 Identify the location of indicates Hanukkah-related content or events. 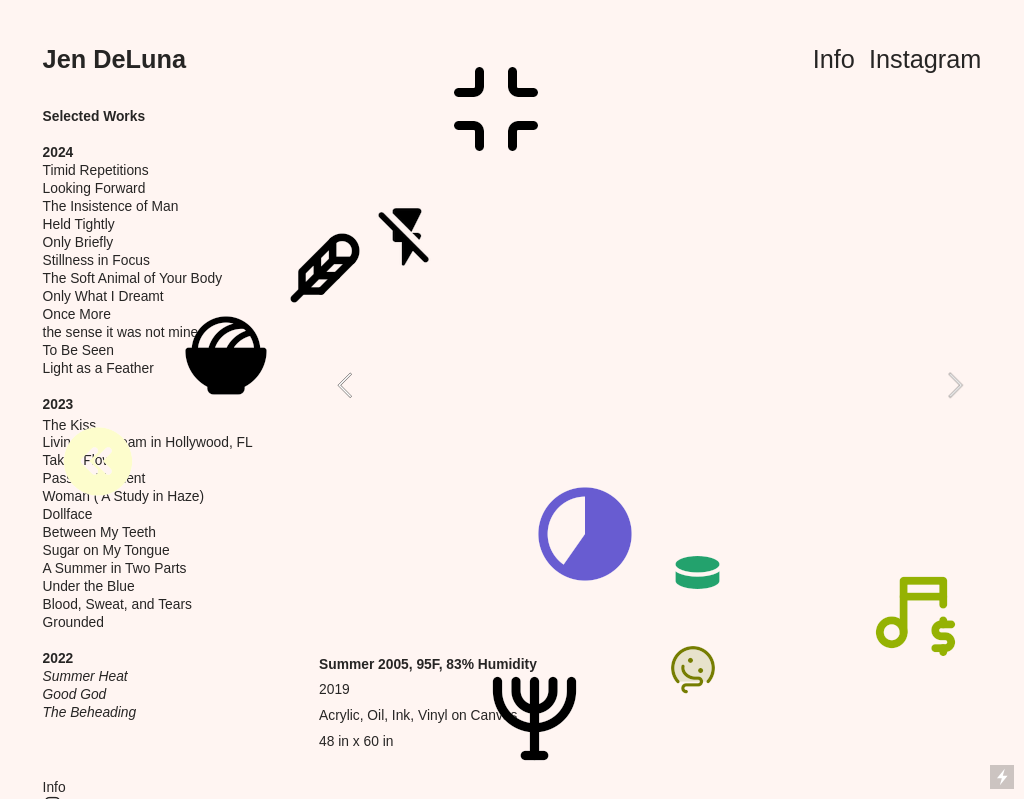
(534, 718).